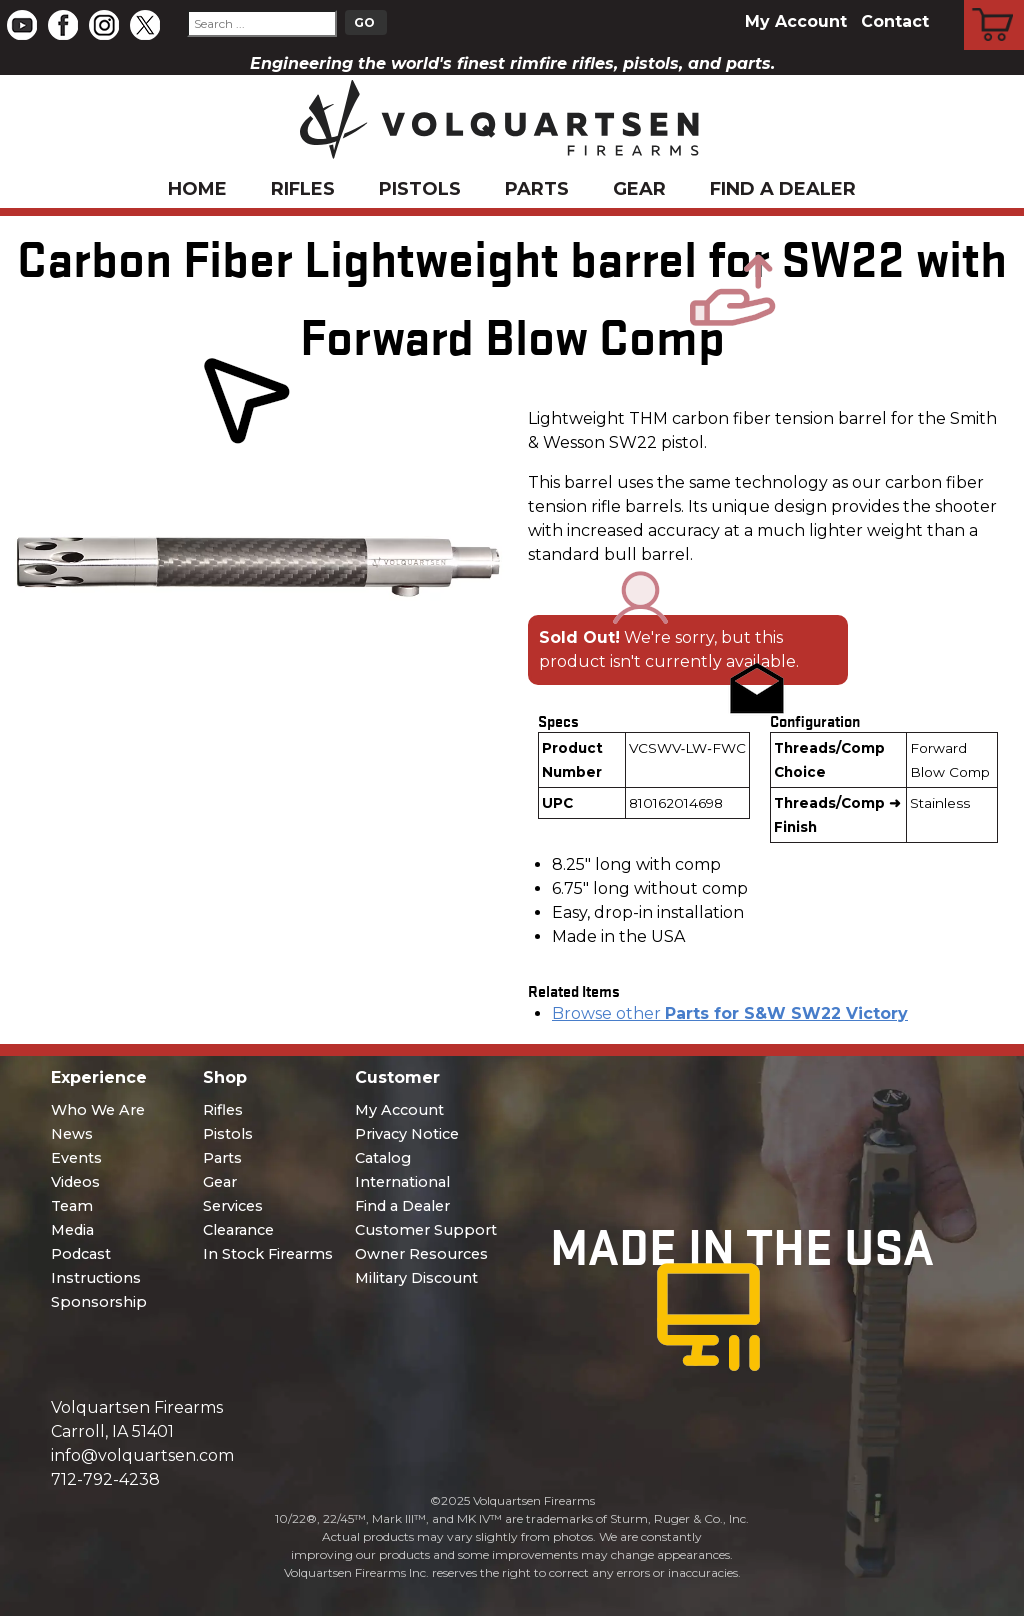  Describe the element at coordinates (757, 692) in the screenshot. I see `view drafts folder` at that location.